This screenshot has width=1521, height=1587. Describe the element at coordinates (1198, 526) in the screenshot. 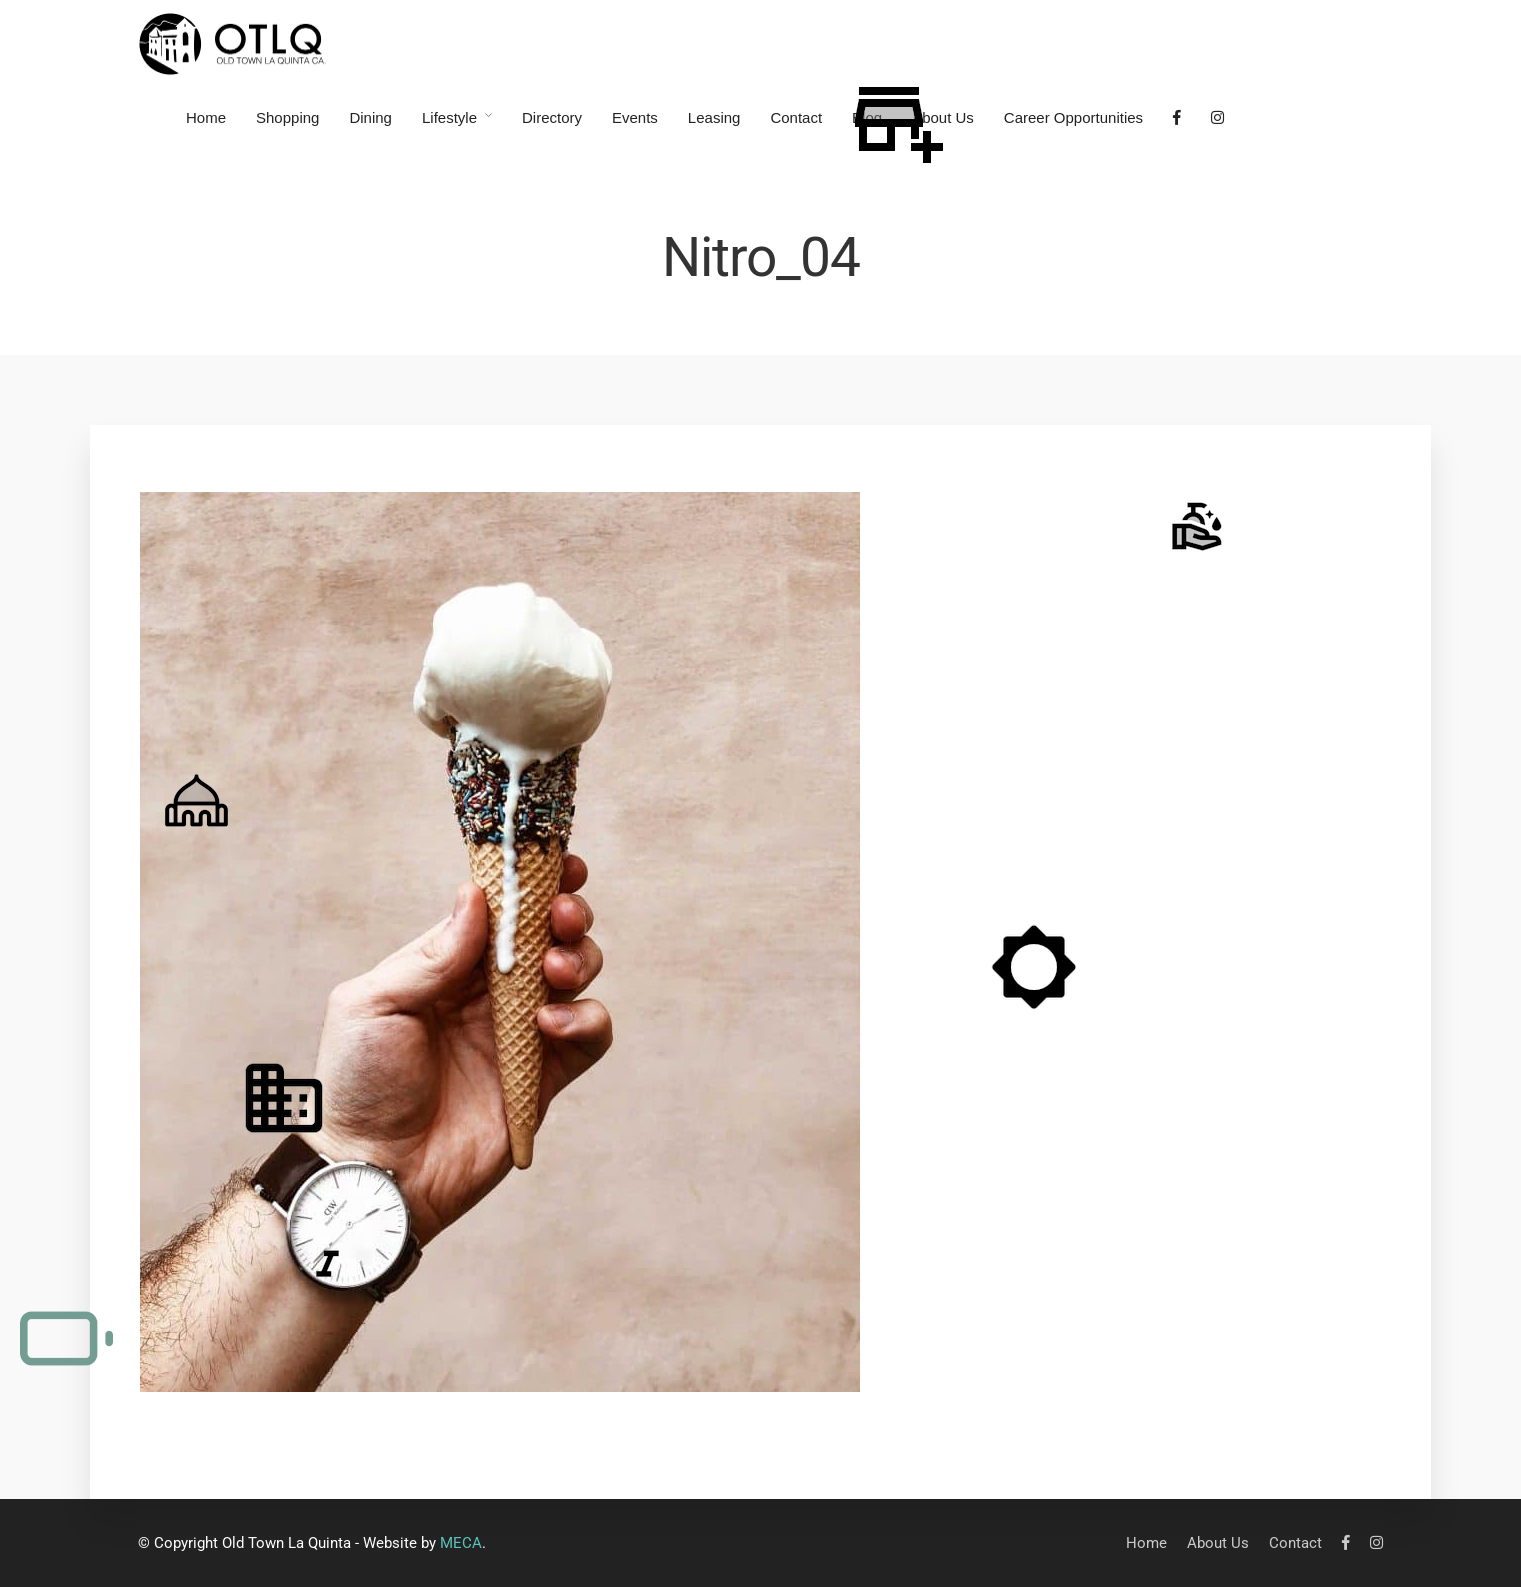

I see `hand washing or hygiene reminder` at that location.